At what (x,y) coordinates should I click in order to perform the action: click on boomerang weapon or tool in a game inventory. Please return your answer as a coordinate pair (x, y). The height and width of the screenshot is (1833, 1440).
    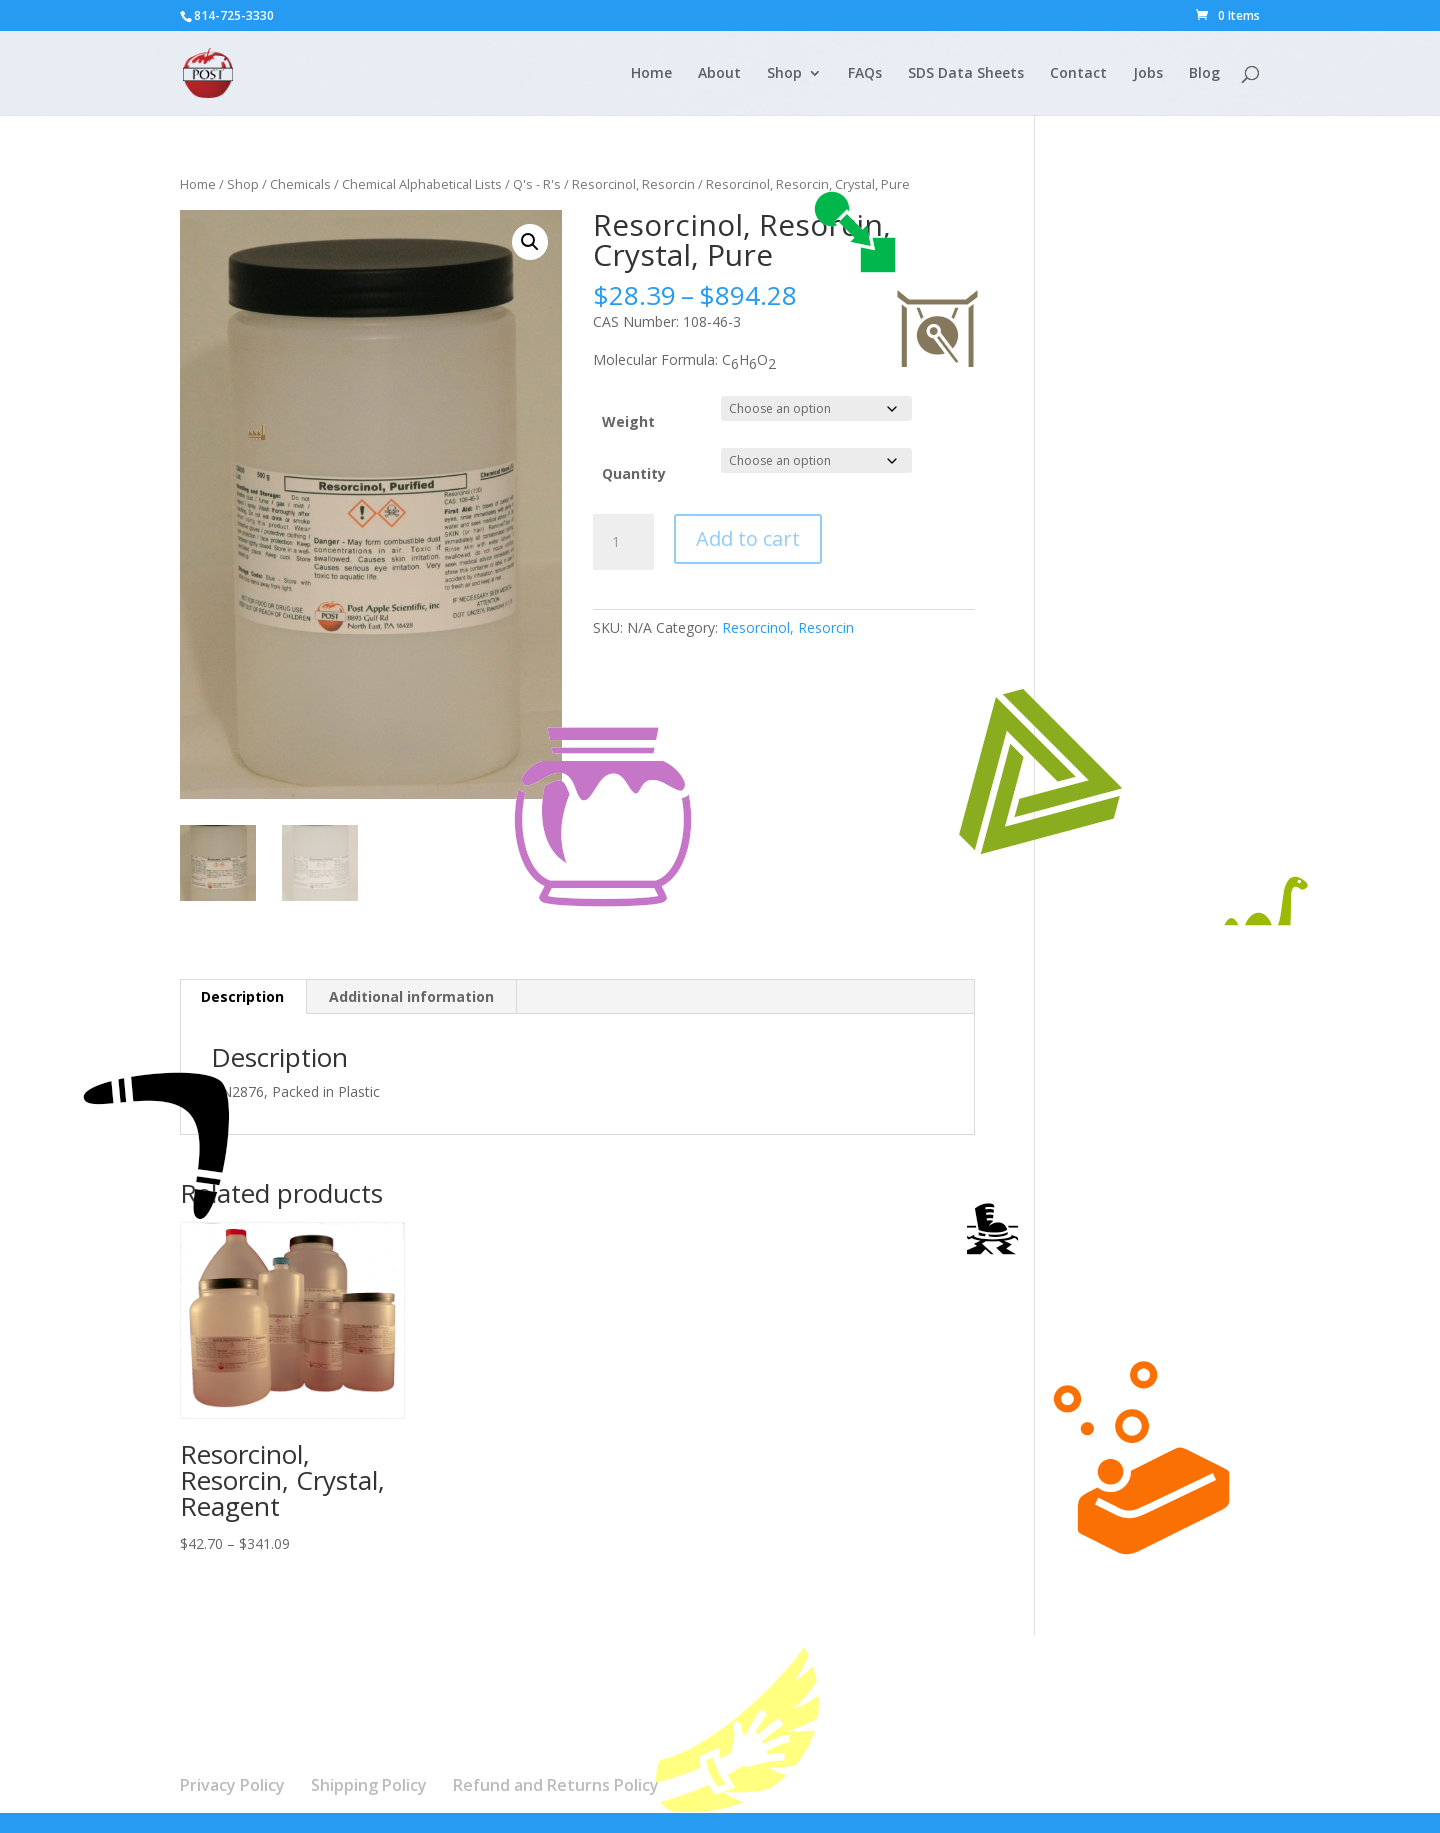
    Looking at the image, I should click on (156, 1145).